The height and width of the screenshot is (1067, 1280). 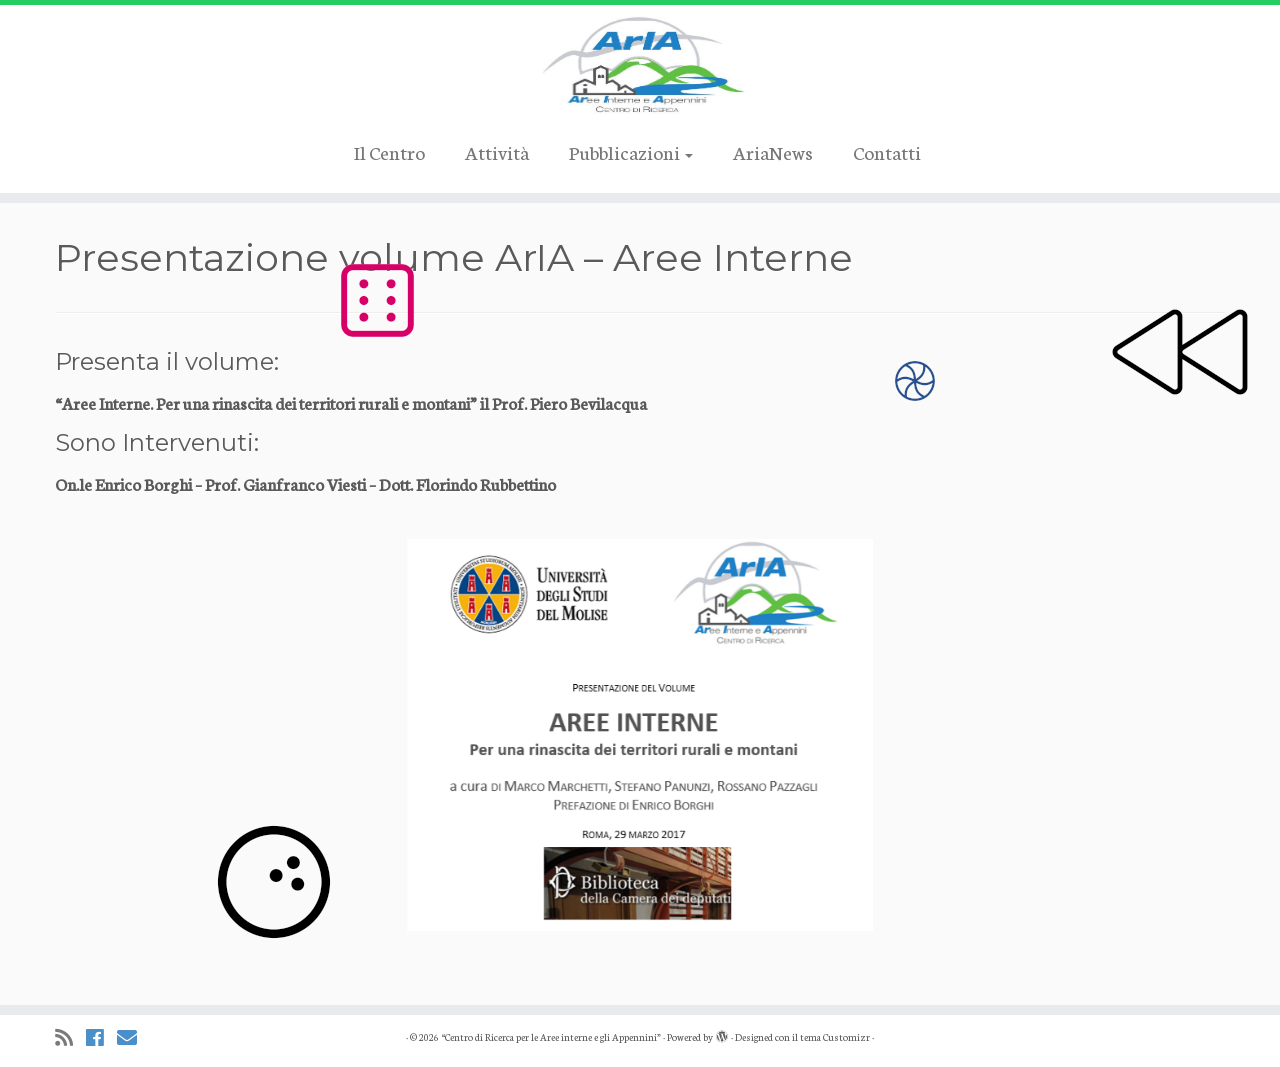 I want to click on randomize or shuffle content, so click(x=377, y=300).